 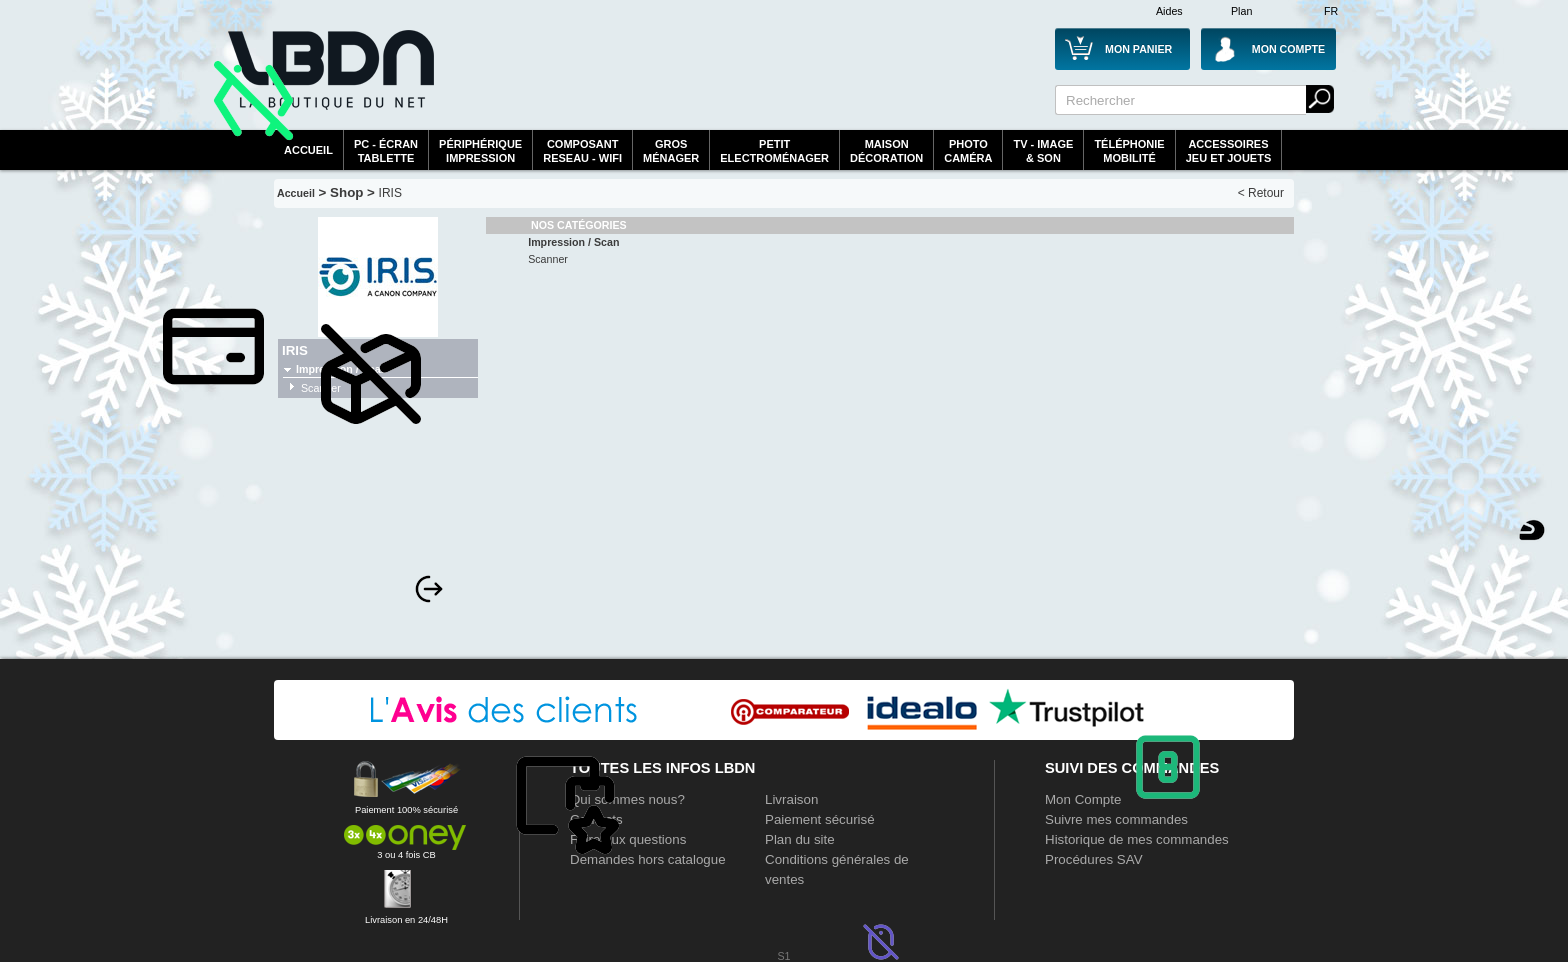 What do you see at coordinates (1532, 530) in the screenshot?
I see `access motorsports or racing content` at bounding box center [1532, 530].